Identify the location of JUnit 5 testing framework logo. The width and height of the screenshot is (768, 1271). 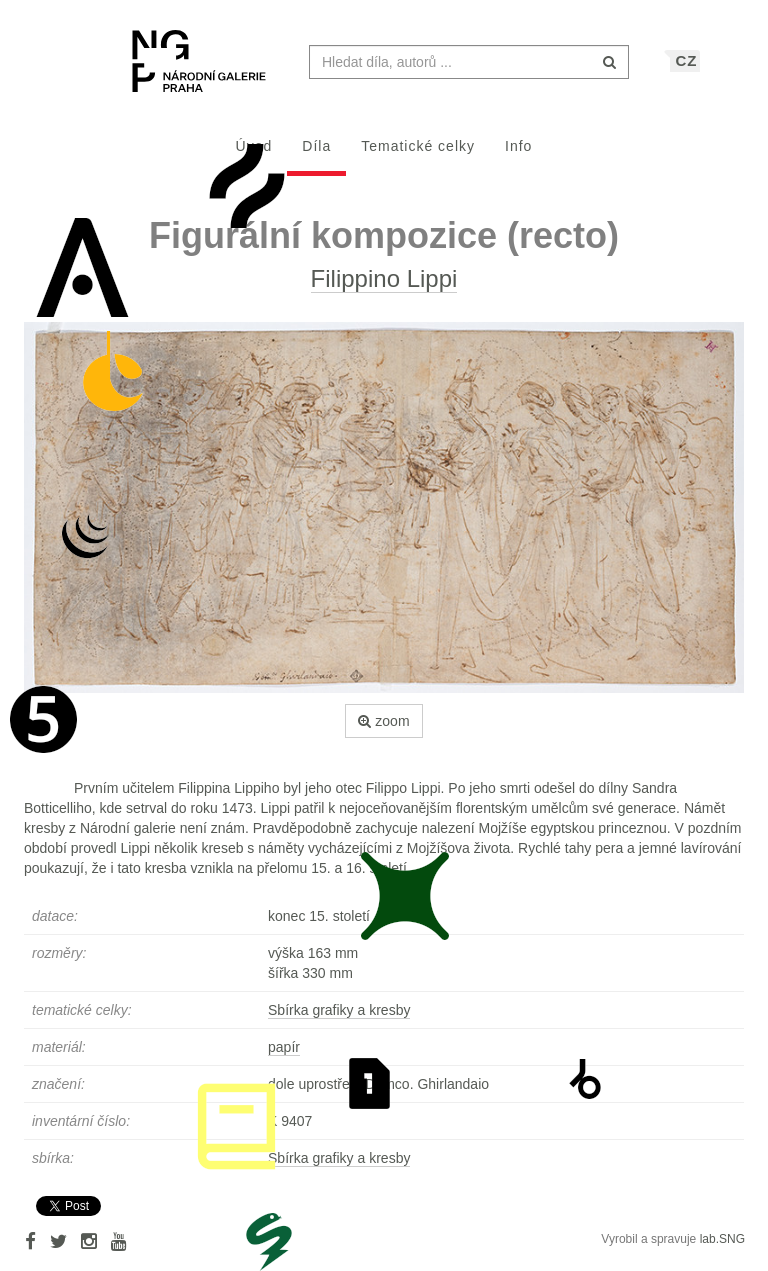
(43, 719).